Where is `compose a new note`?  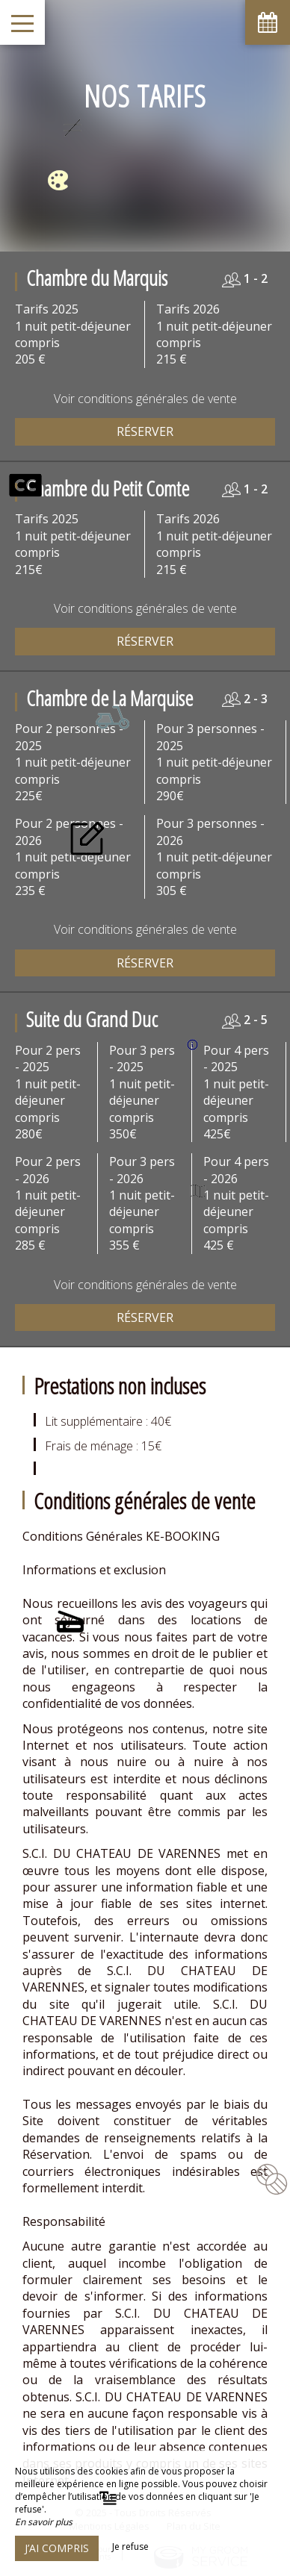
compose a new note is located at coordinates (87, 839).